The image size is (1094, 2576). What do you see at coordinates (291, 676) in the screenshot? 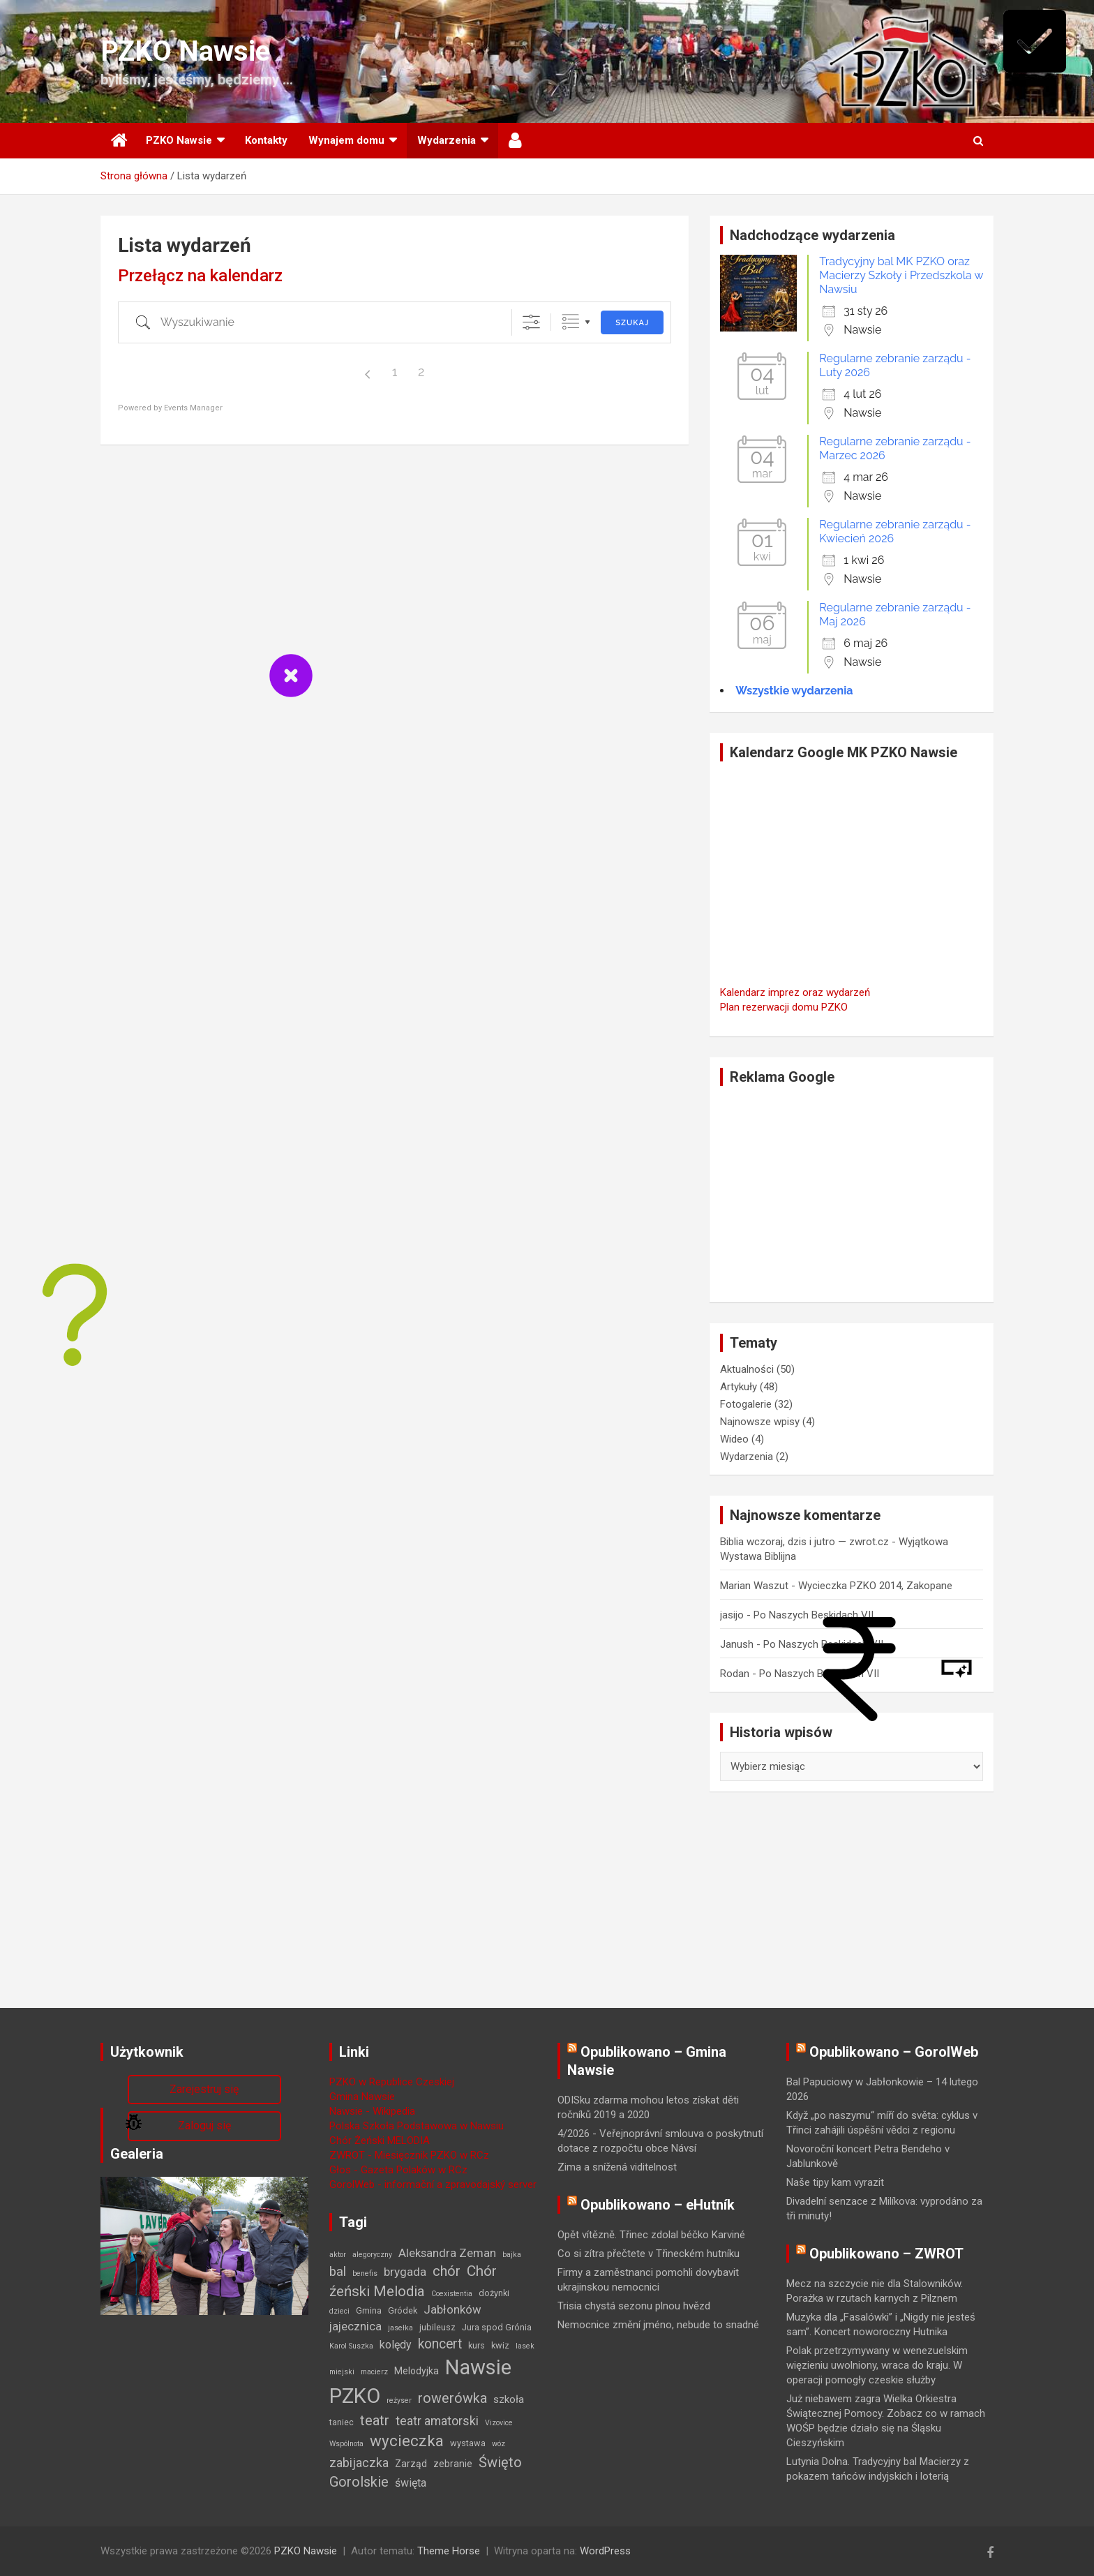
I see `close or dismiss a dialog` at bounding box center [291, 676].